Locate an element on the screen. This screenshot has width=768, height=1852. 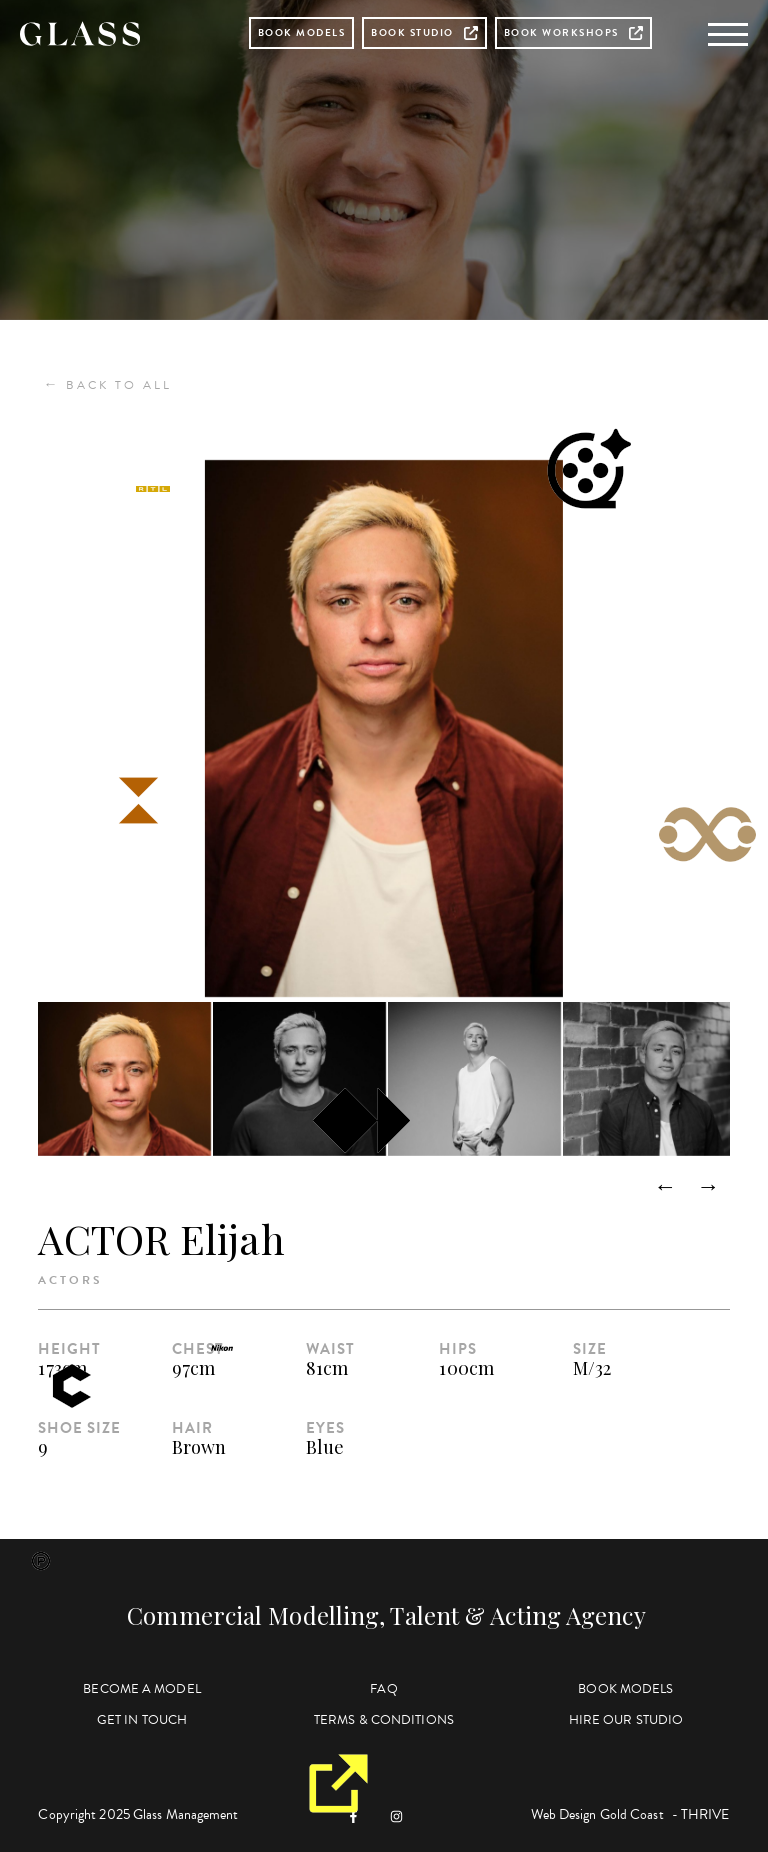
open Codio learning platform is located at coordinates (72, 1386).